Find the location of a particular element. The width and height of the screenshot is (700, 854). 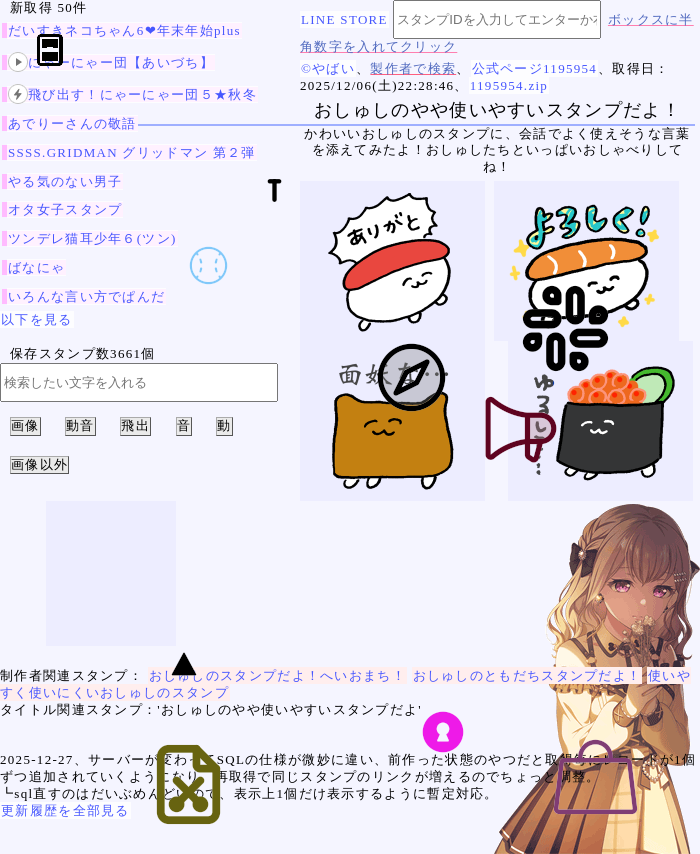

open Slack messaging app is located at coordinates (565, 328).